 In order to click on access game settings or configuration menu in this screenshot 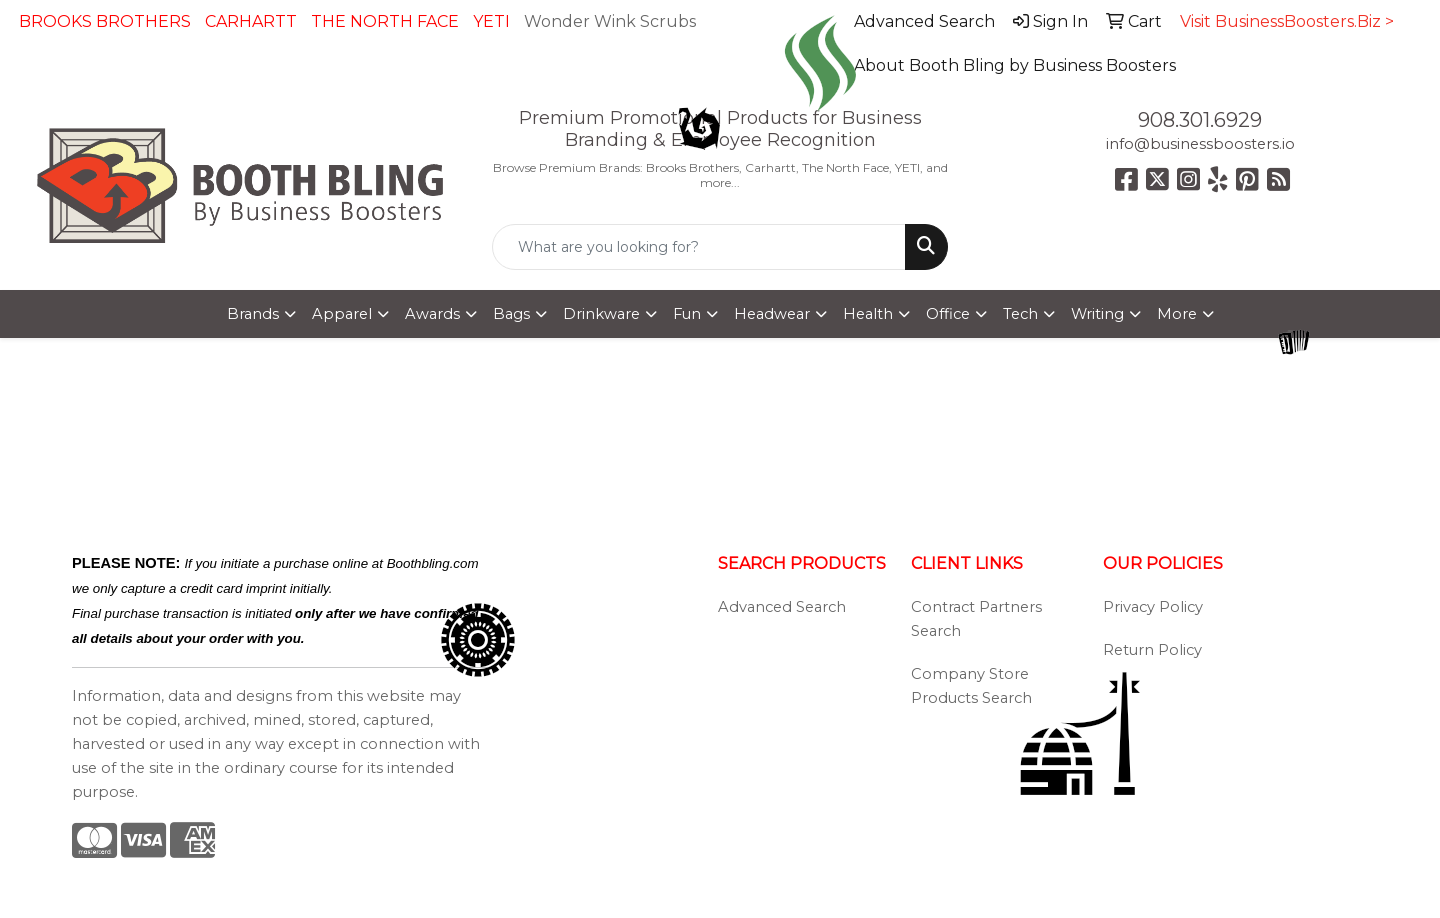, I will do `click(478, 640)`.